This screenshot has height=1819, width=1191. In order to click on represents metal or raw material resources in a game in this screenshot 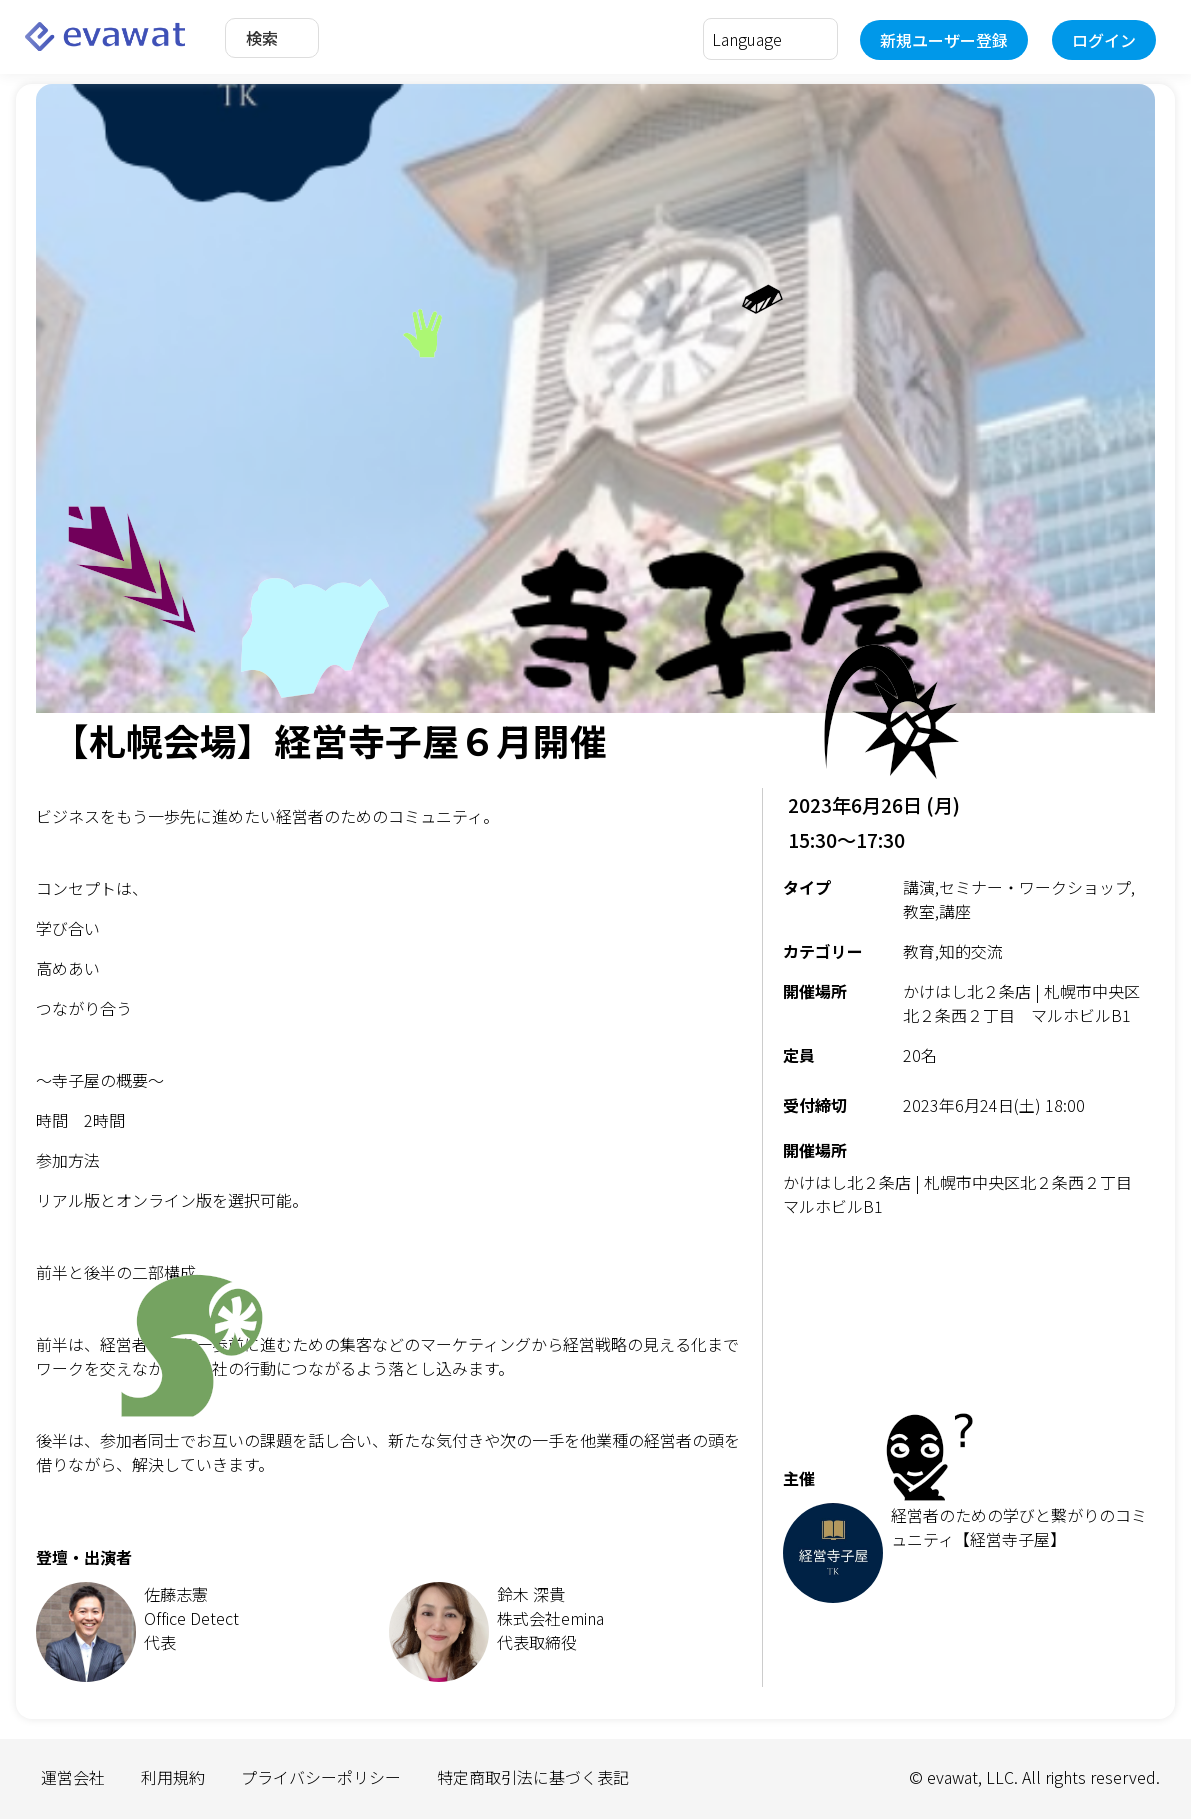, I will do `click(762, 299)`.